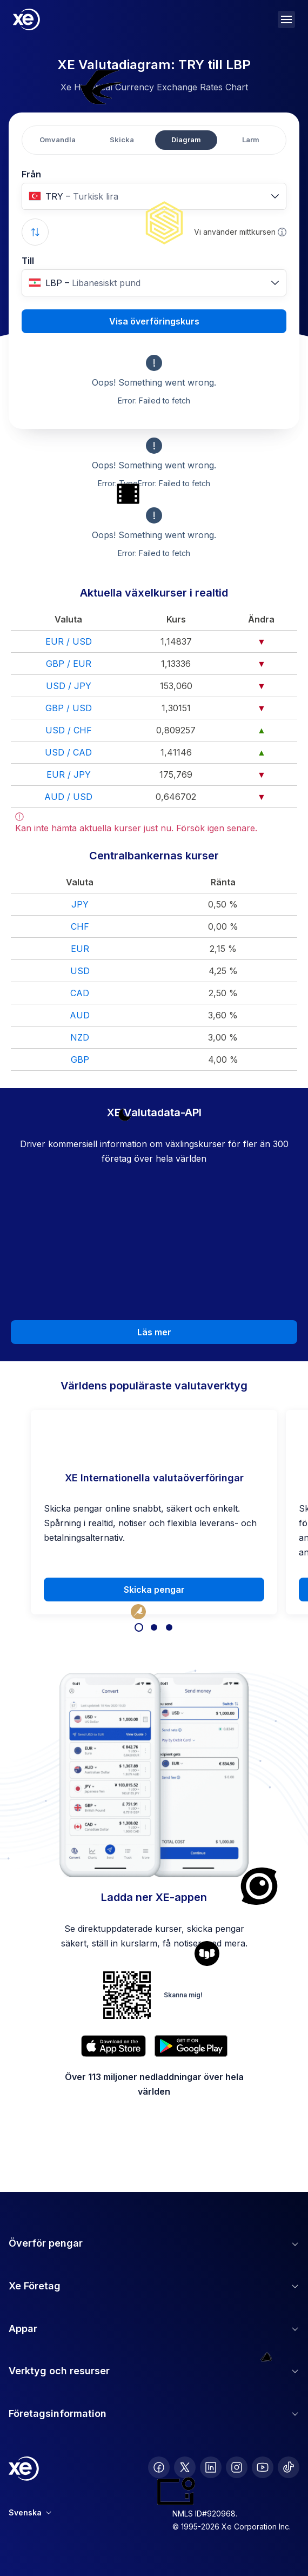 This screenshot has height=2576, width=308. Describe the element at coordinates (101, 87) in the screenshot. I see `china eastern airlines logo` at that location.